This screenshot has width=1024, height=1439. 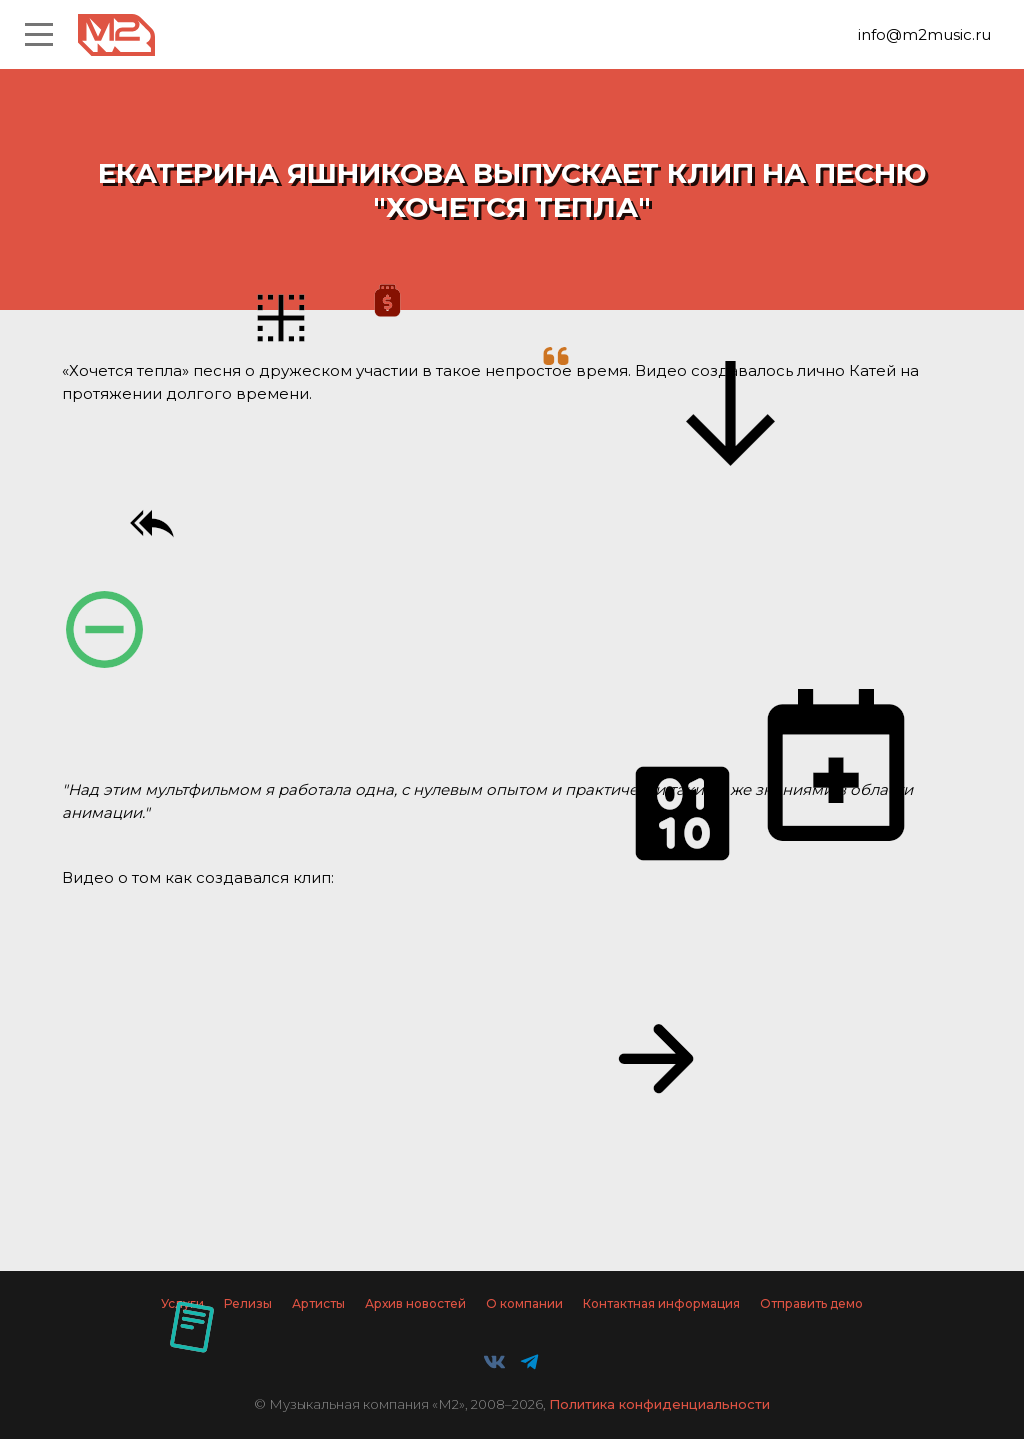 What do you see at coordinates (104, 629) in the screenshot?
I see `remove an item from a list or cart` at bounding box center [104, 629].